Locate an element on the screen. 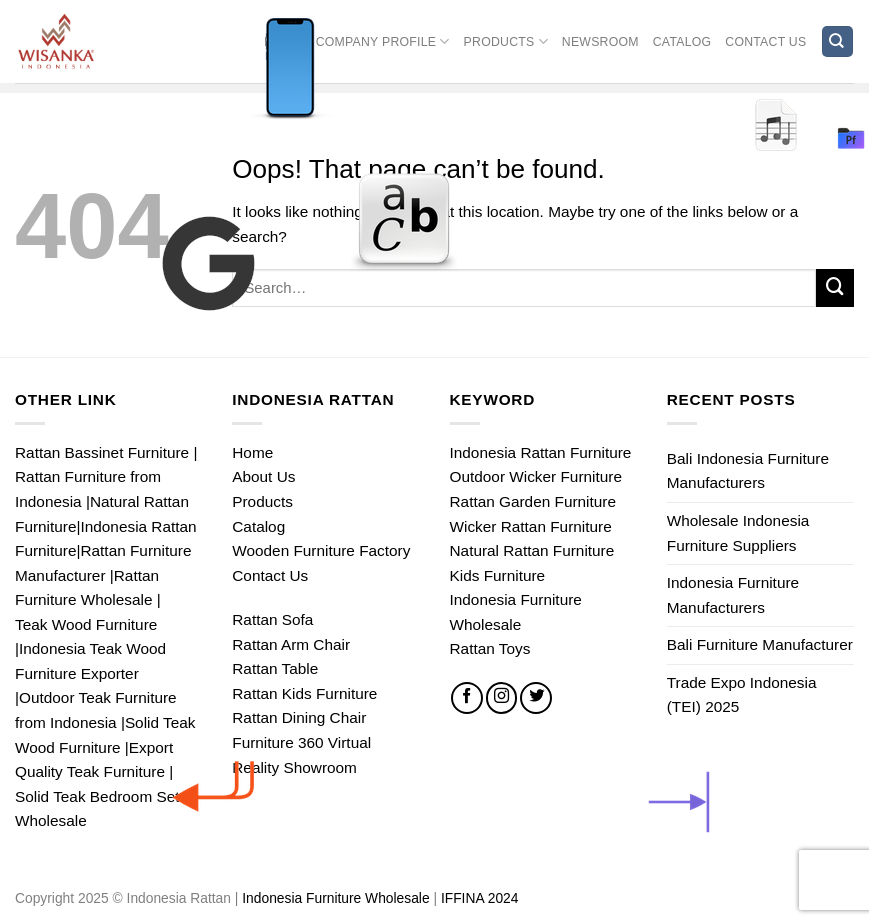 The height and width of the screenshot is (924, 869). sign in with your Google account is located at coordinates (208, 263).